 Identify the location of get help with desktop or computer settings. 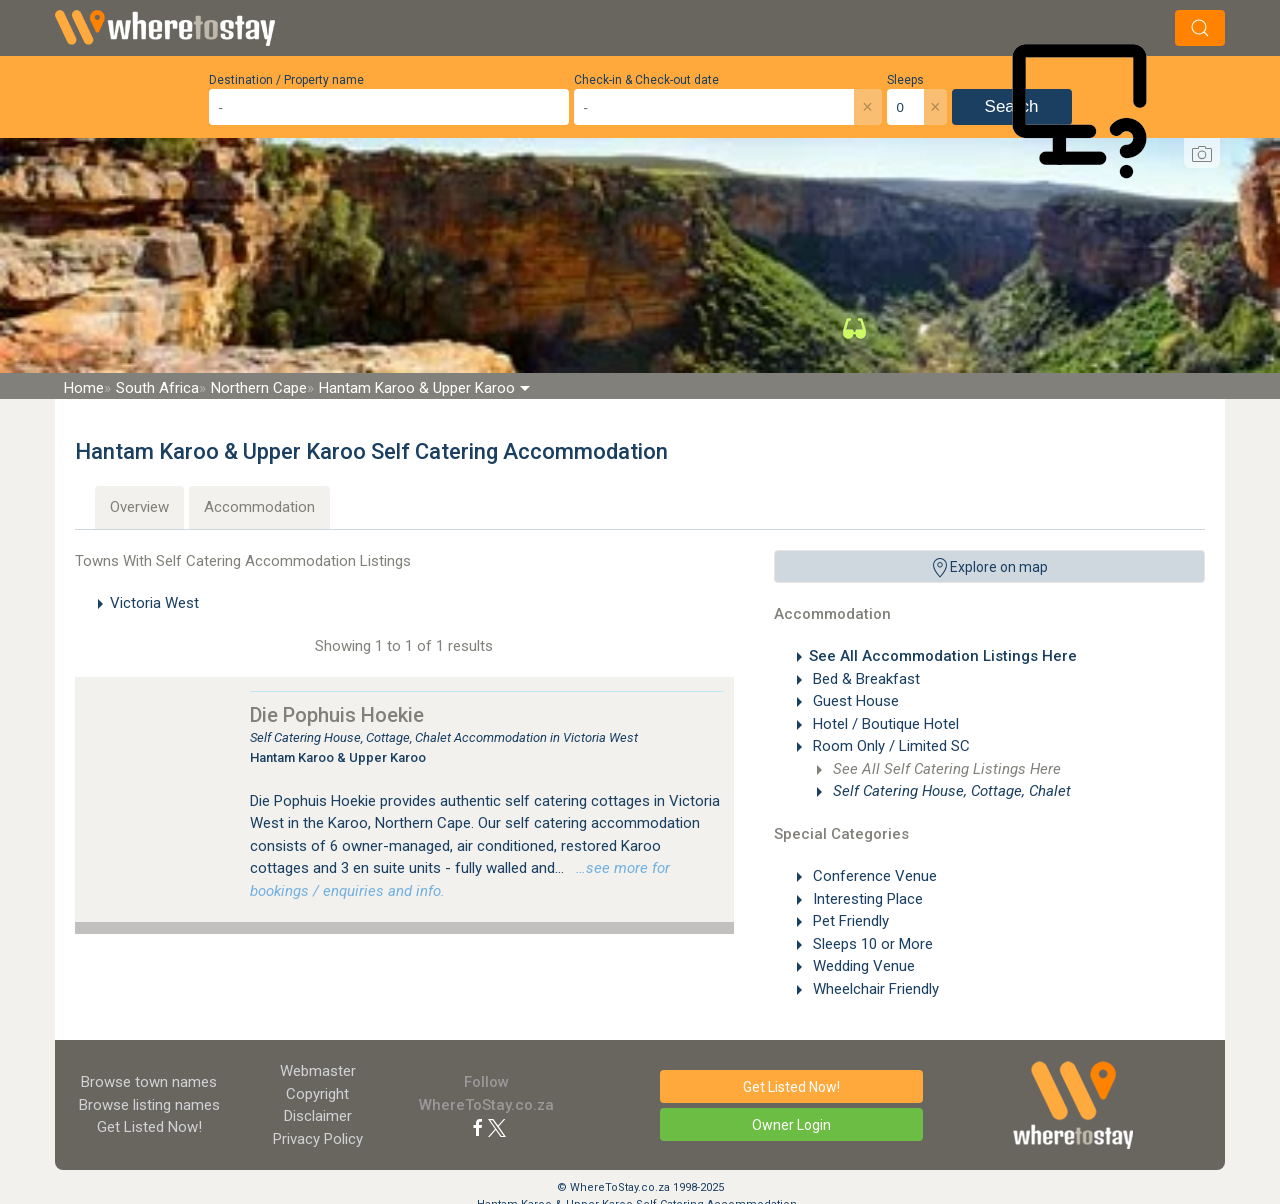
(1079, 104).